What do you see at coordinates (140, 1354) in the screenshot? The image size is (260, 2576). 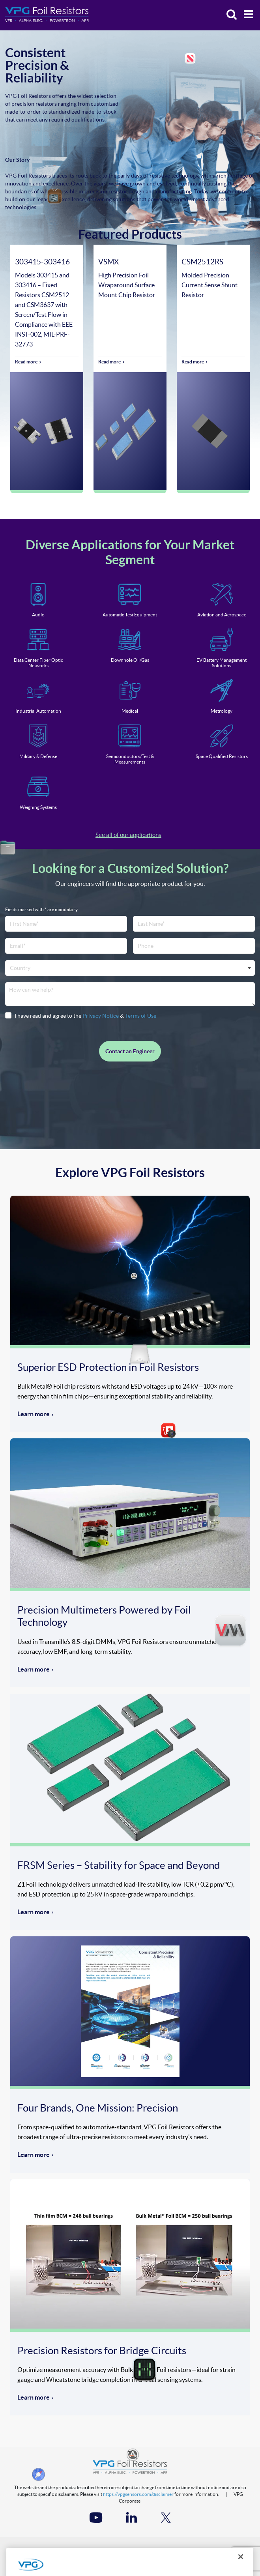 I see `access scanner device settings` at bounding box center [140, 1354].